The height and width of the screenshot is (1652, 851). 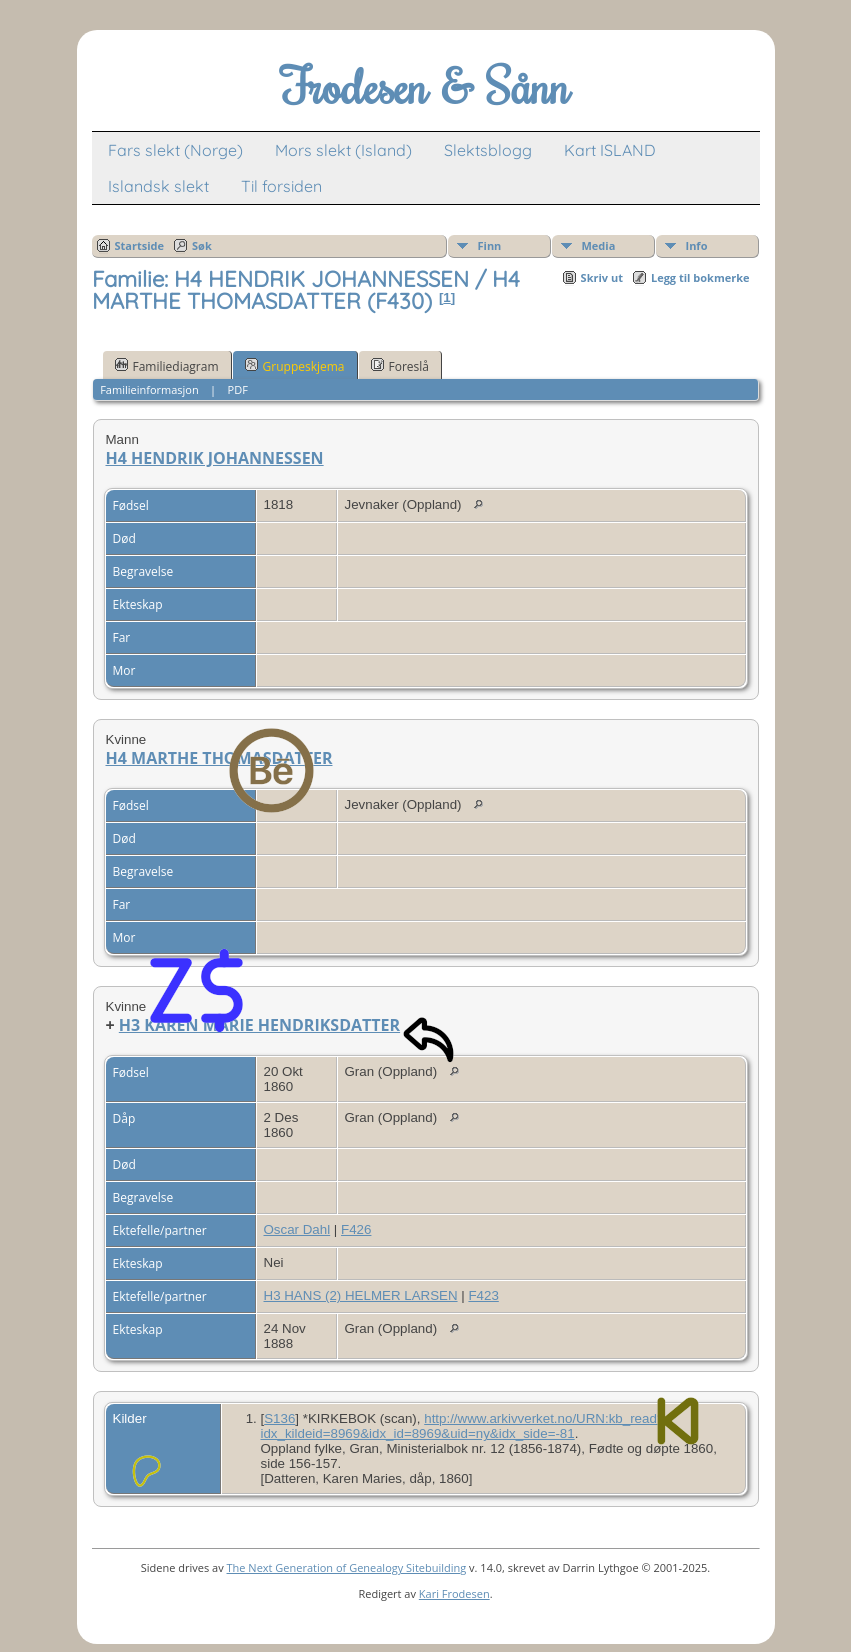 What do you see at coordinates (428, 1038) in the screenshot?
I see `undo the last action` at bounding box center [428, 1038].